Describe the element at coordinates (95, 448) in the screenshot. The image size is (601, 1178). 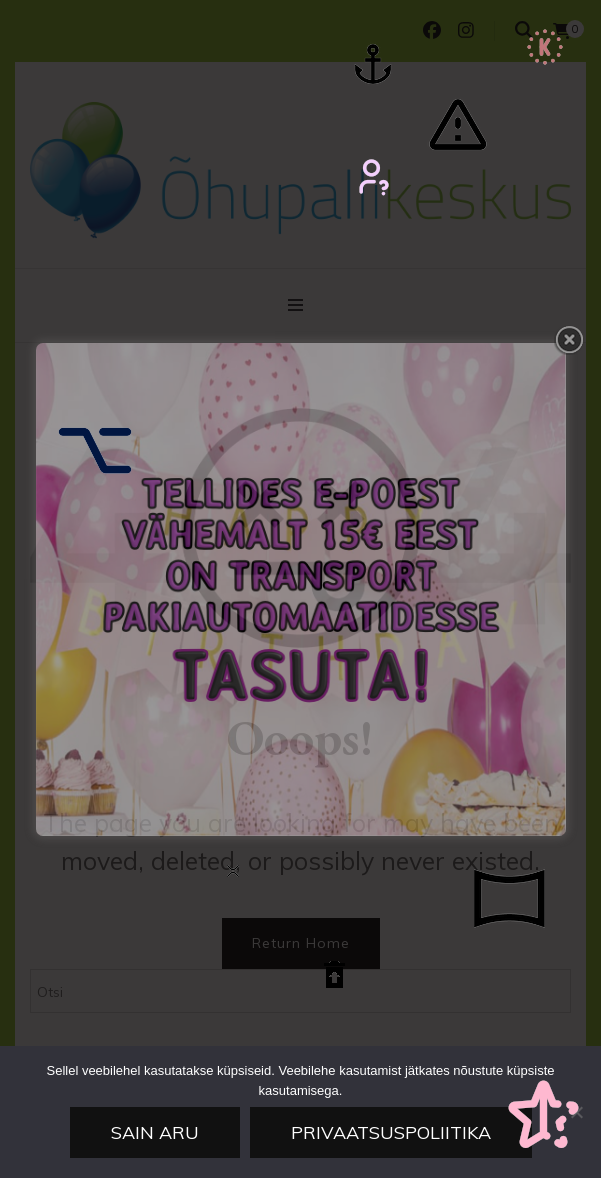
I see `keyboard option or alt key symbol` at that location.